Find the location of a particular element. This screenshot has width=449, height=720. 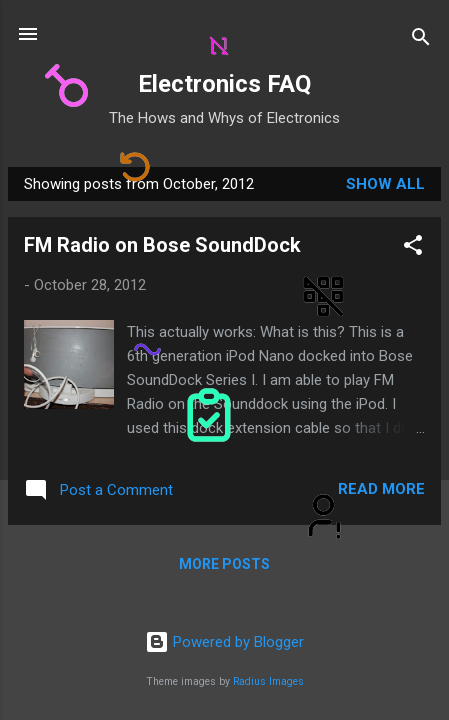

undo the last action is located at coordinates (135, 167).